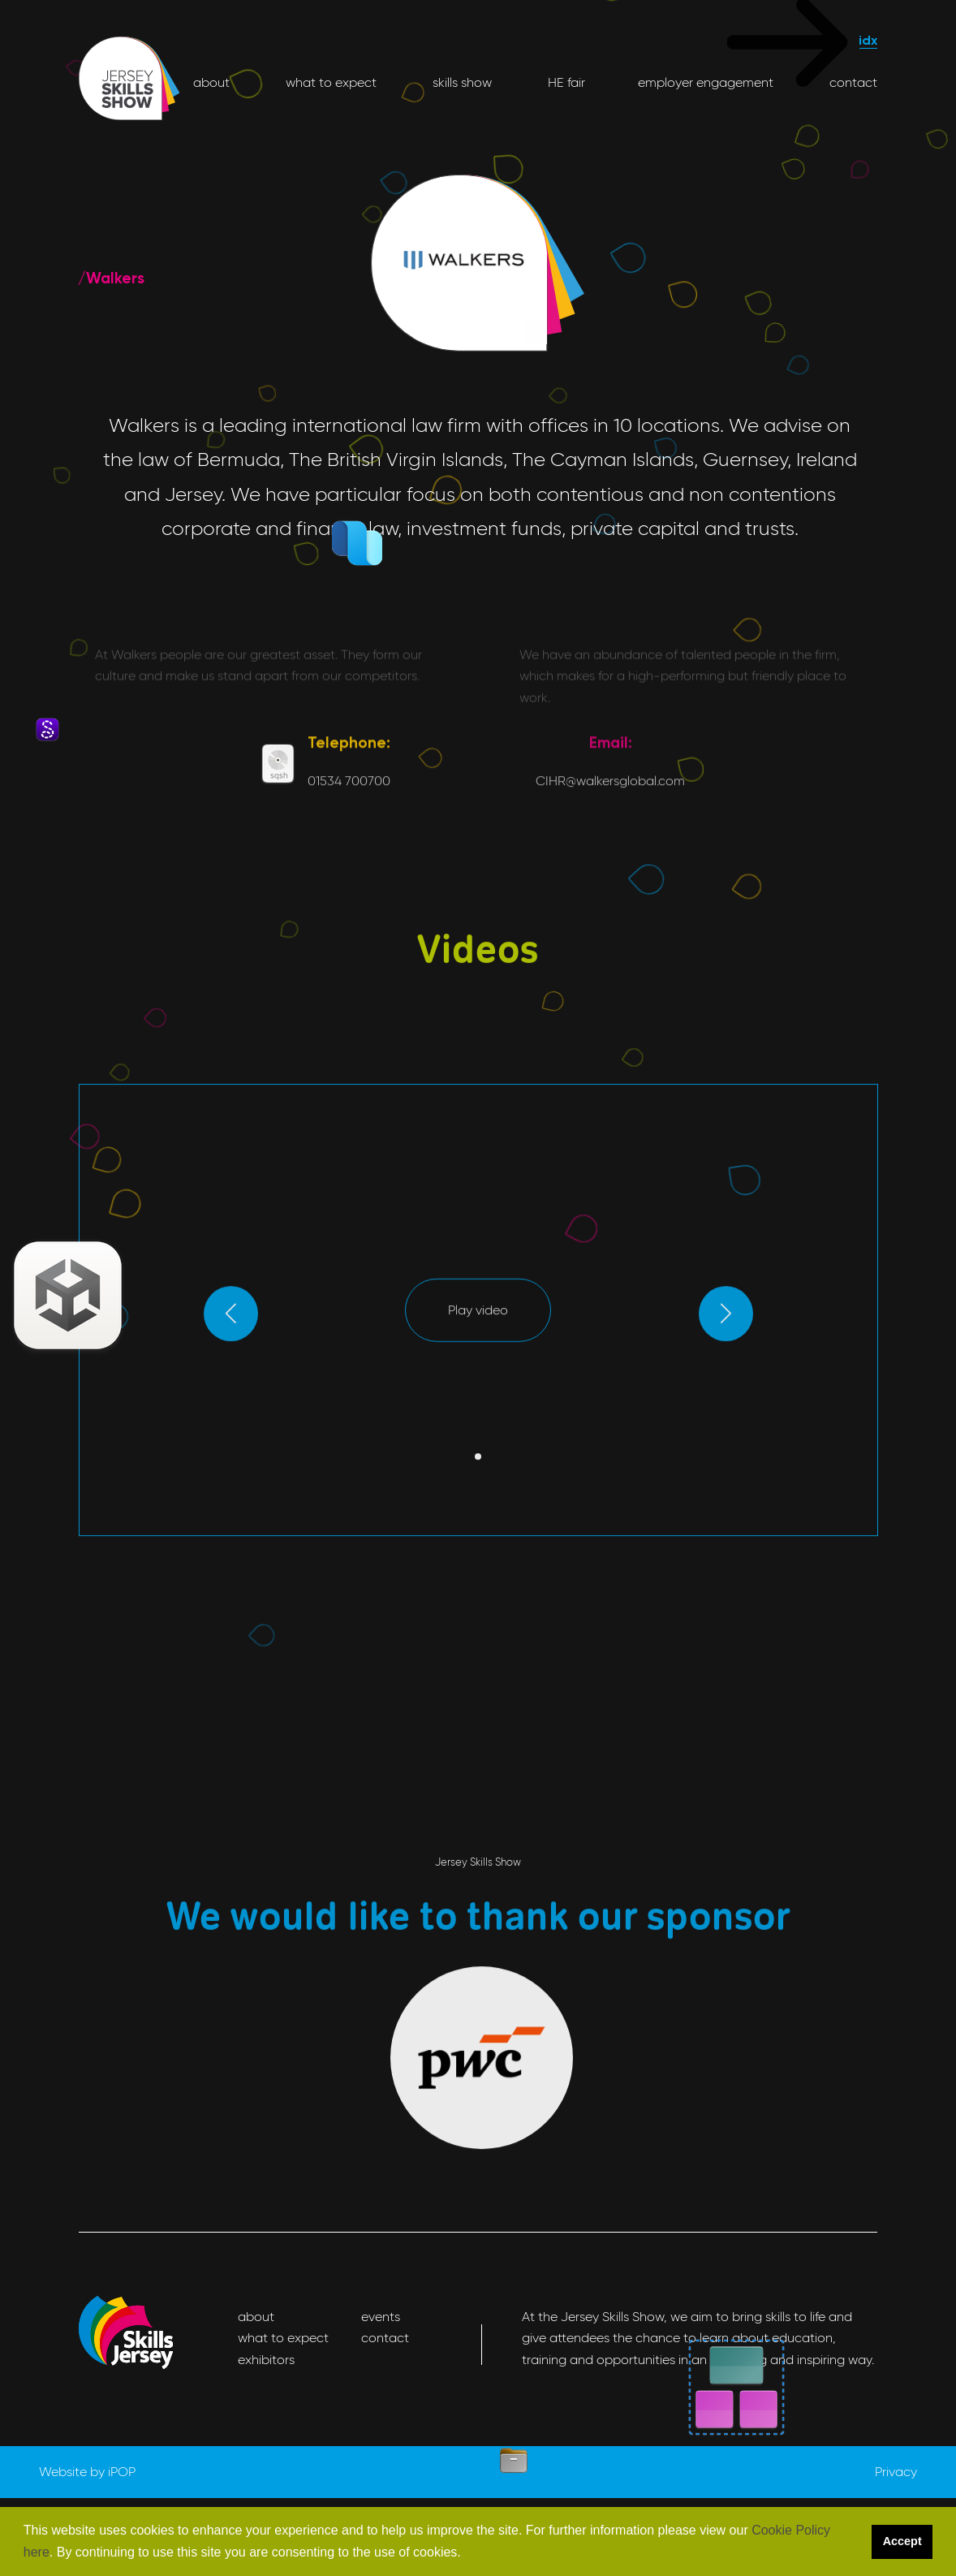 This screenshot has height=2576, width=956. I want to click on open the supply chain management app, so click(357, 543).